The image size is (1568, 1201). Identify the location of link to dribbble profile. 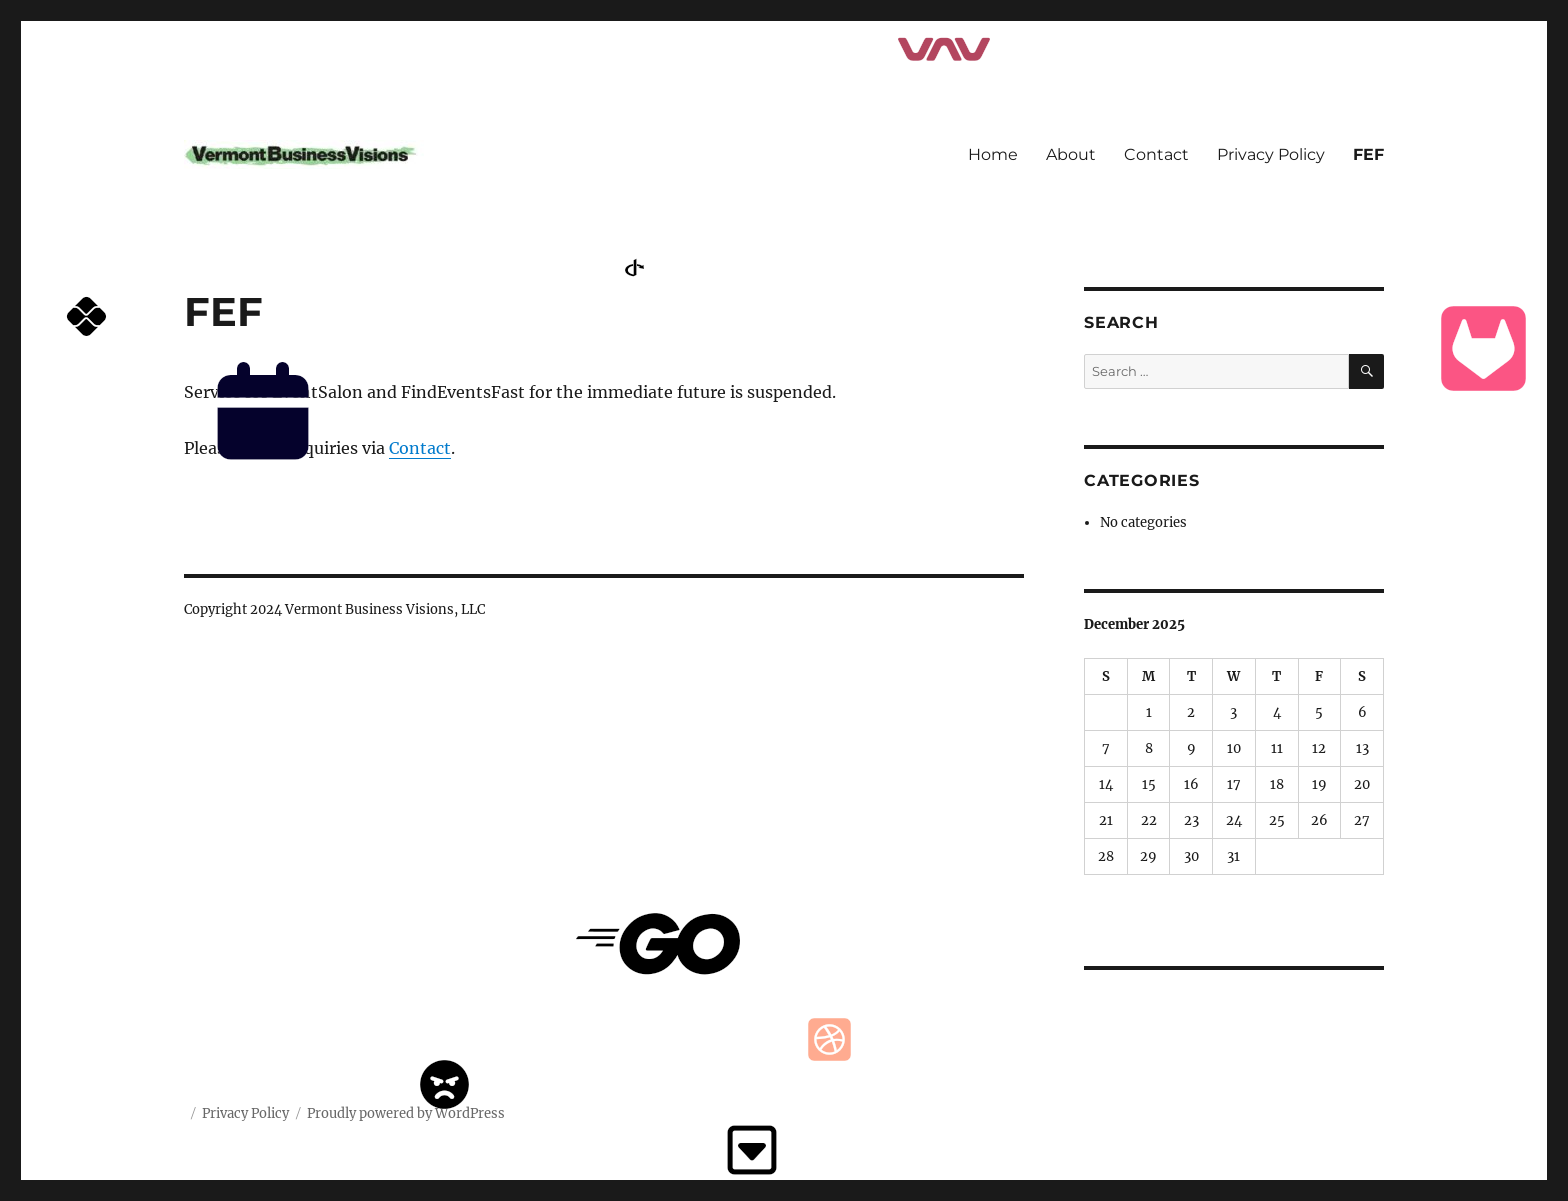
(829, 1039).